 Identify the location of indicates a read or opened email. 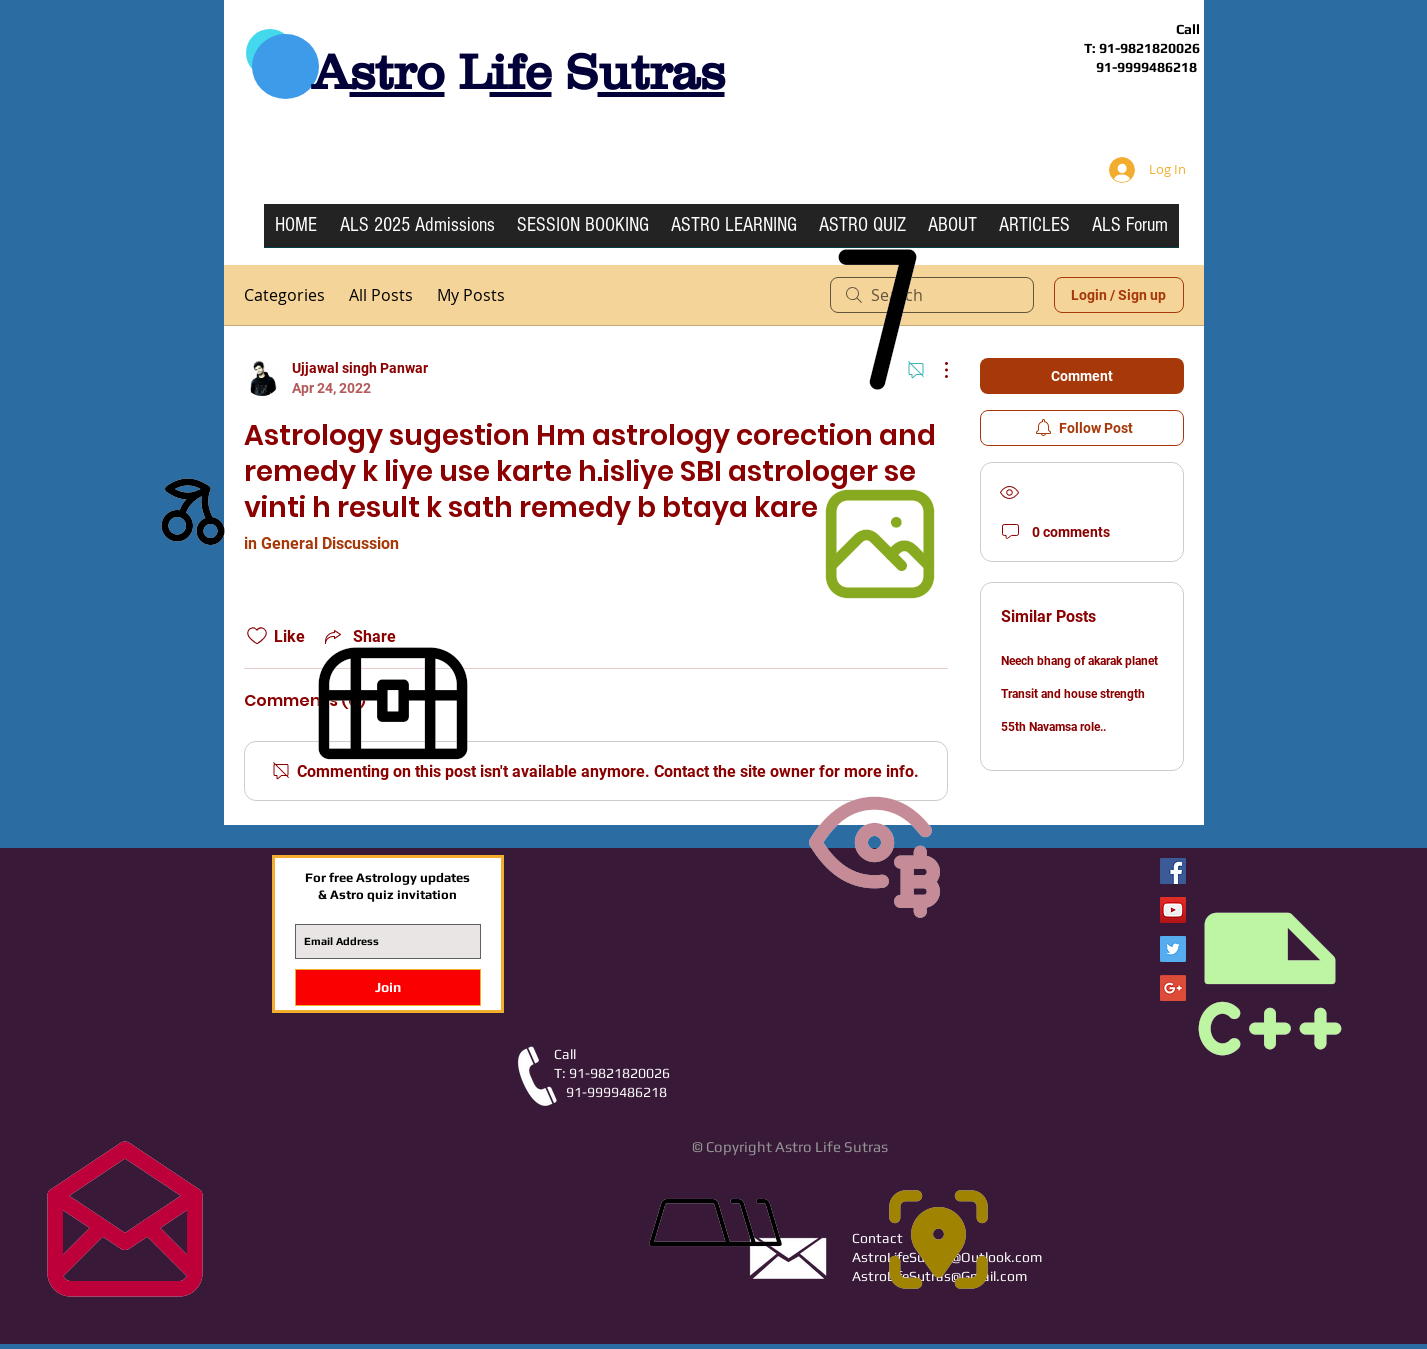
(125, 1219).